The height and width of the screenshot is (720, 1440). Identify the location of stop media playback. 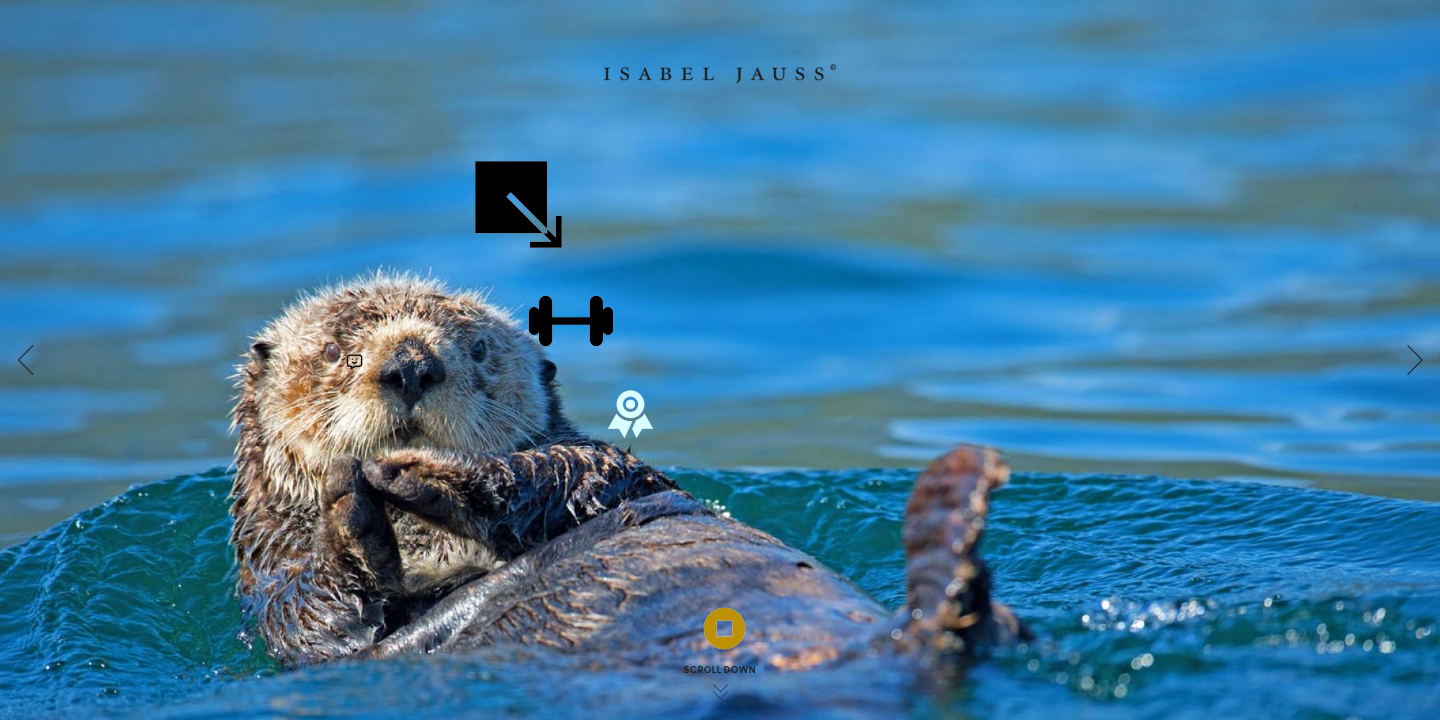
(724, 628).